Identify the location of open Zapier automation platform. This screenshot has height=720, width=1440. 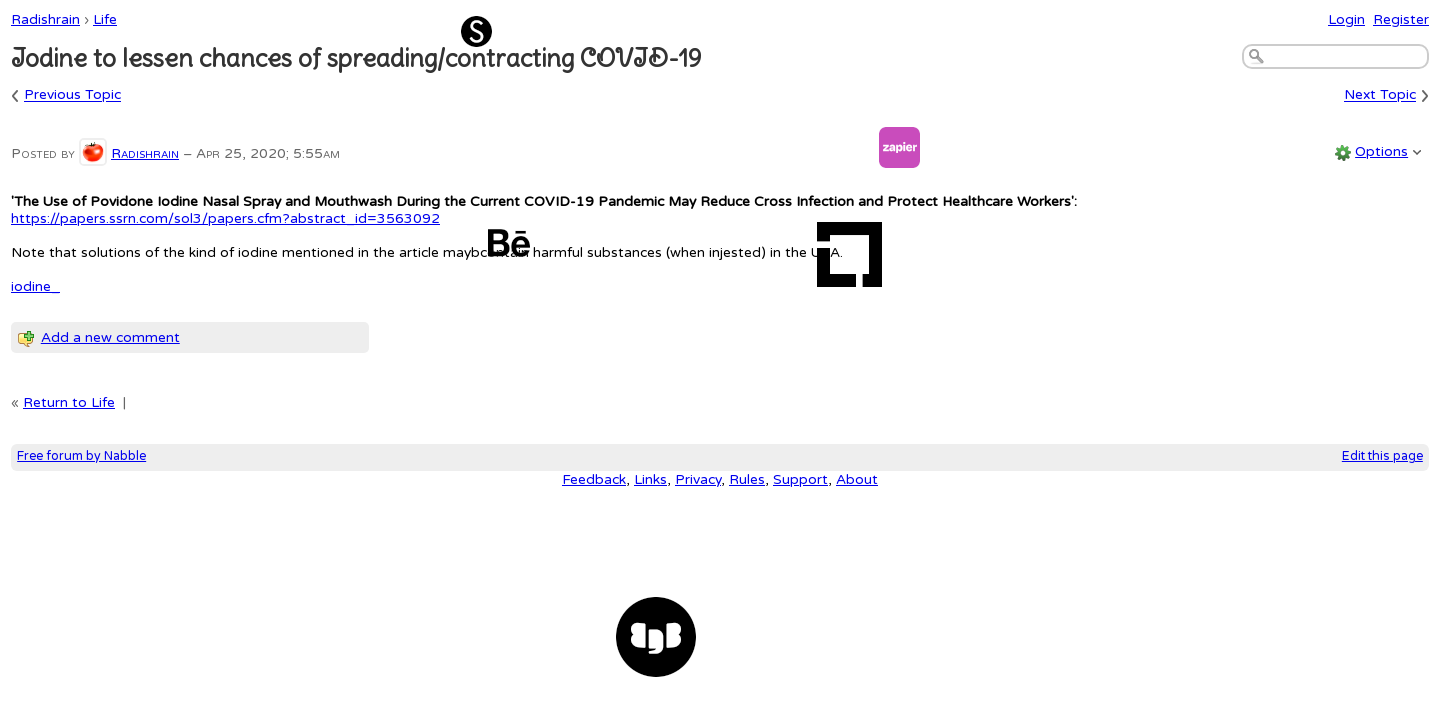
(899, 147).